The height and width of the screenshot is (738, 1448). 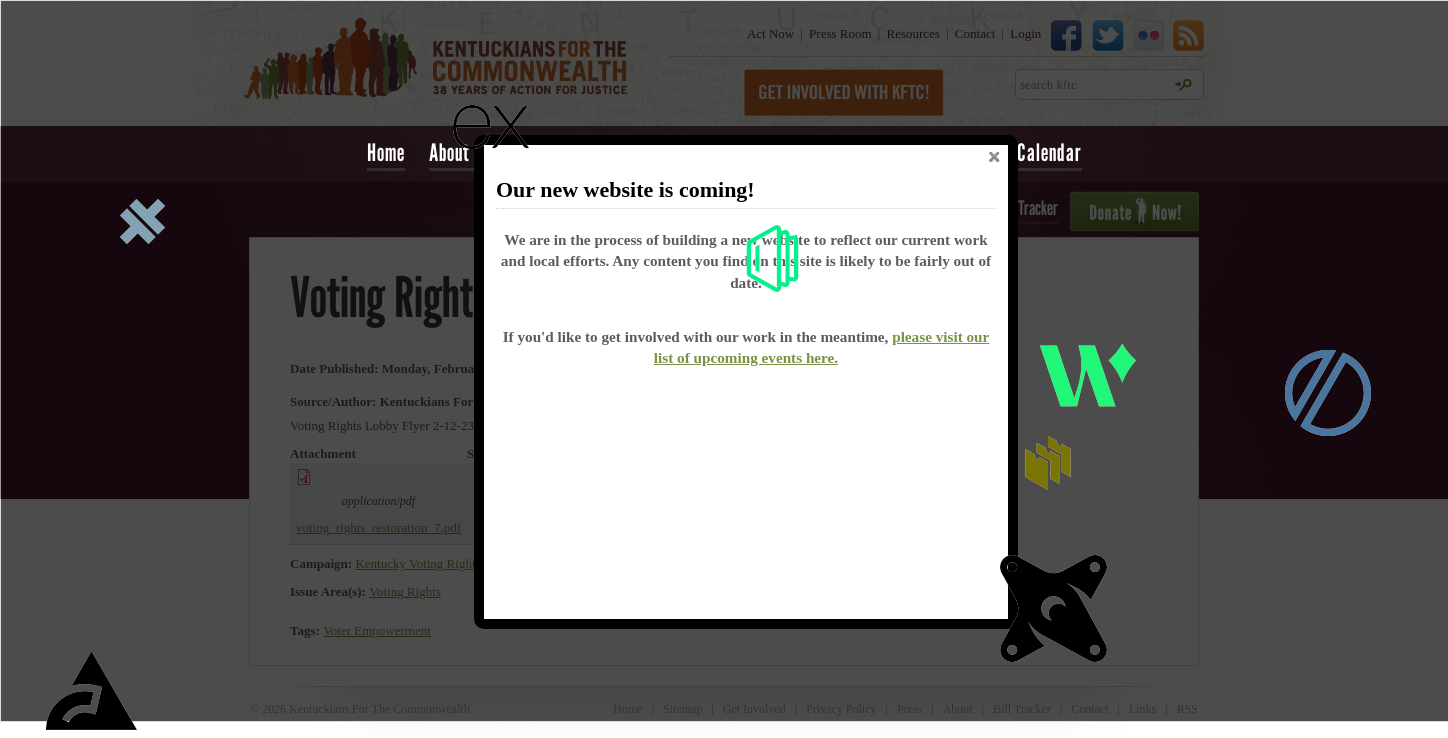 I want to click on open outline knowledge base app, so click(x=772, y=258).